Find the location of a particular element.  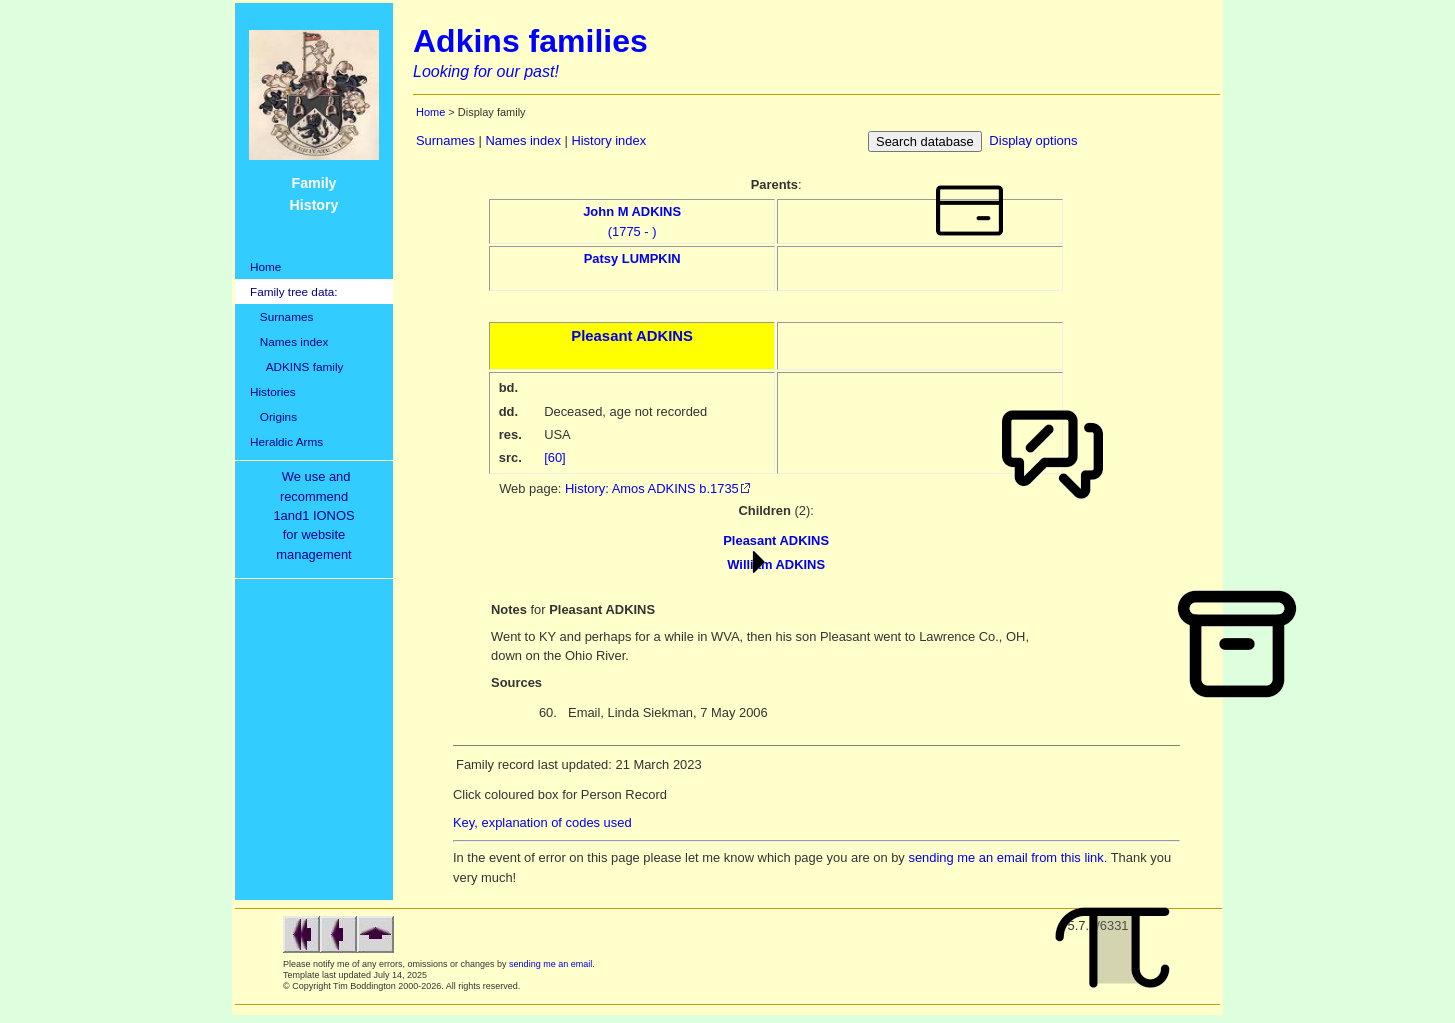

archive this item is located at coordinates (1237, 644).